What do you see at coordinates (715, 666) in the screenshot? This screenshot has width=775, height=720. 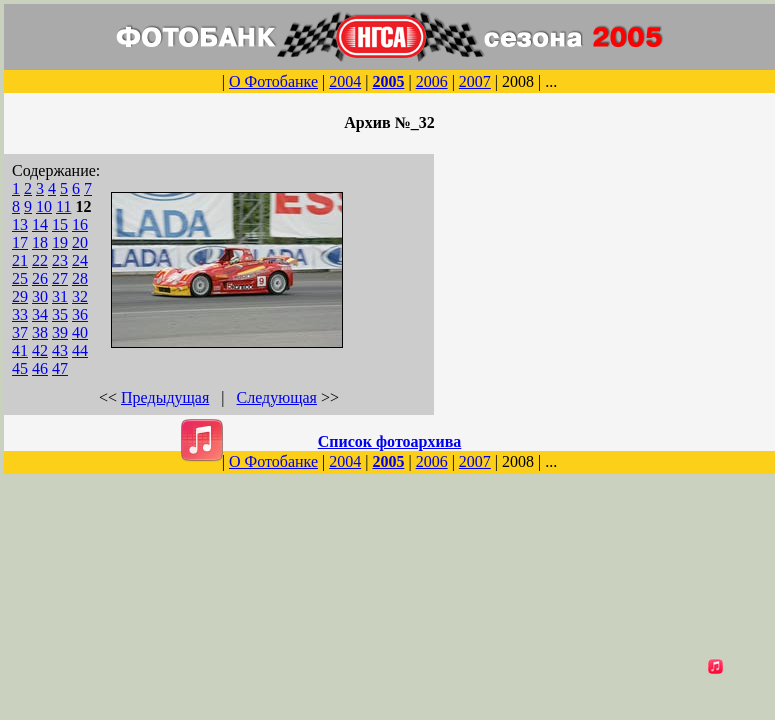 I see `open the gnome music app` at bounding box center [715, 666].